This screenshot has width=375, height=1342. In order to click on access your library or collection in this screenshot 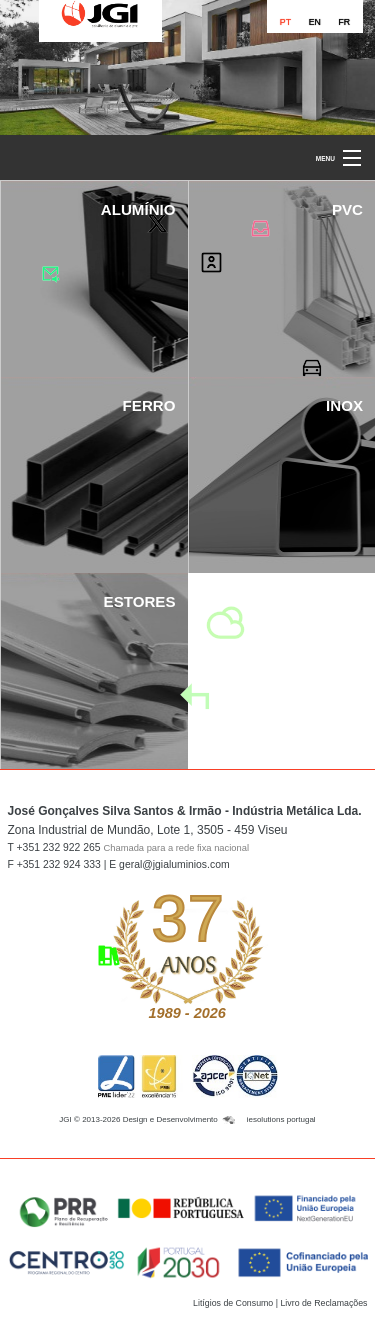, I will do `click(108, 955)`.